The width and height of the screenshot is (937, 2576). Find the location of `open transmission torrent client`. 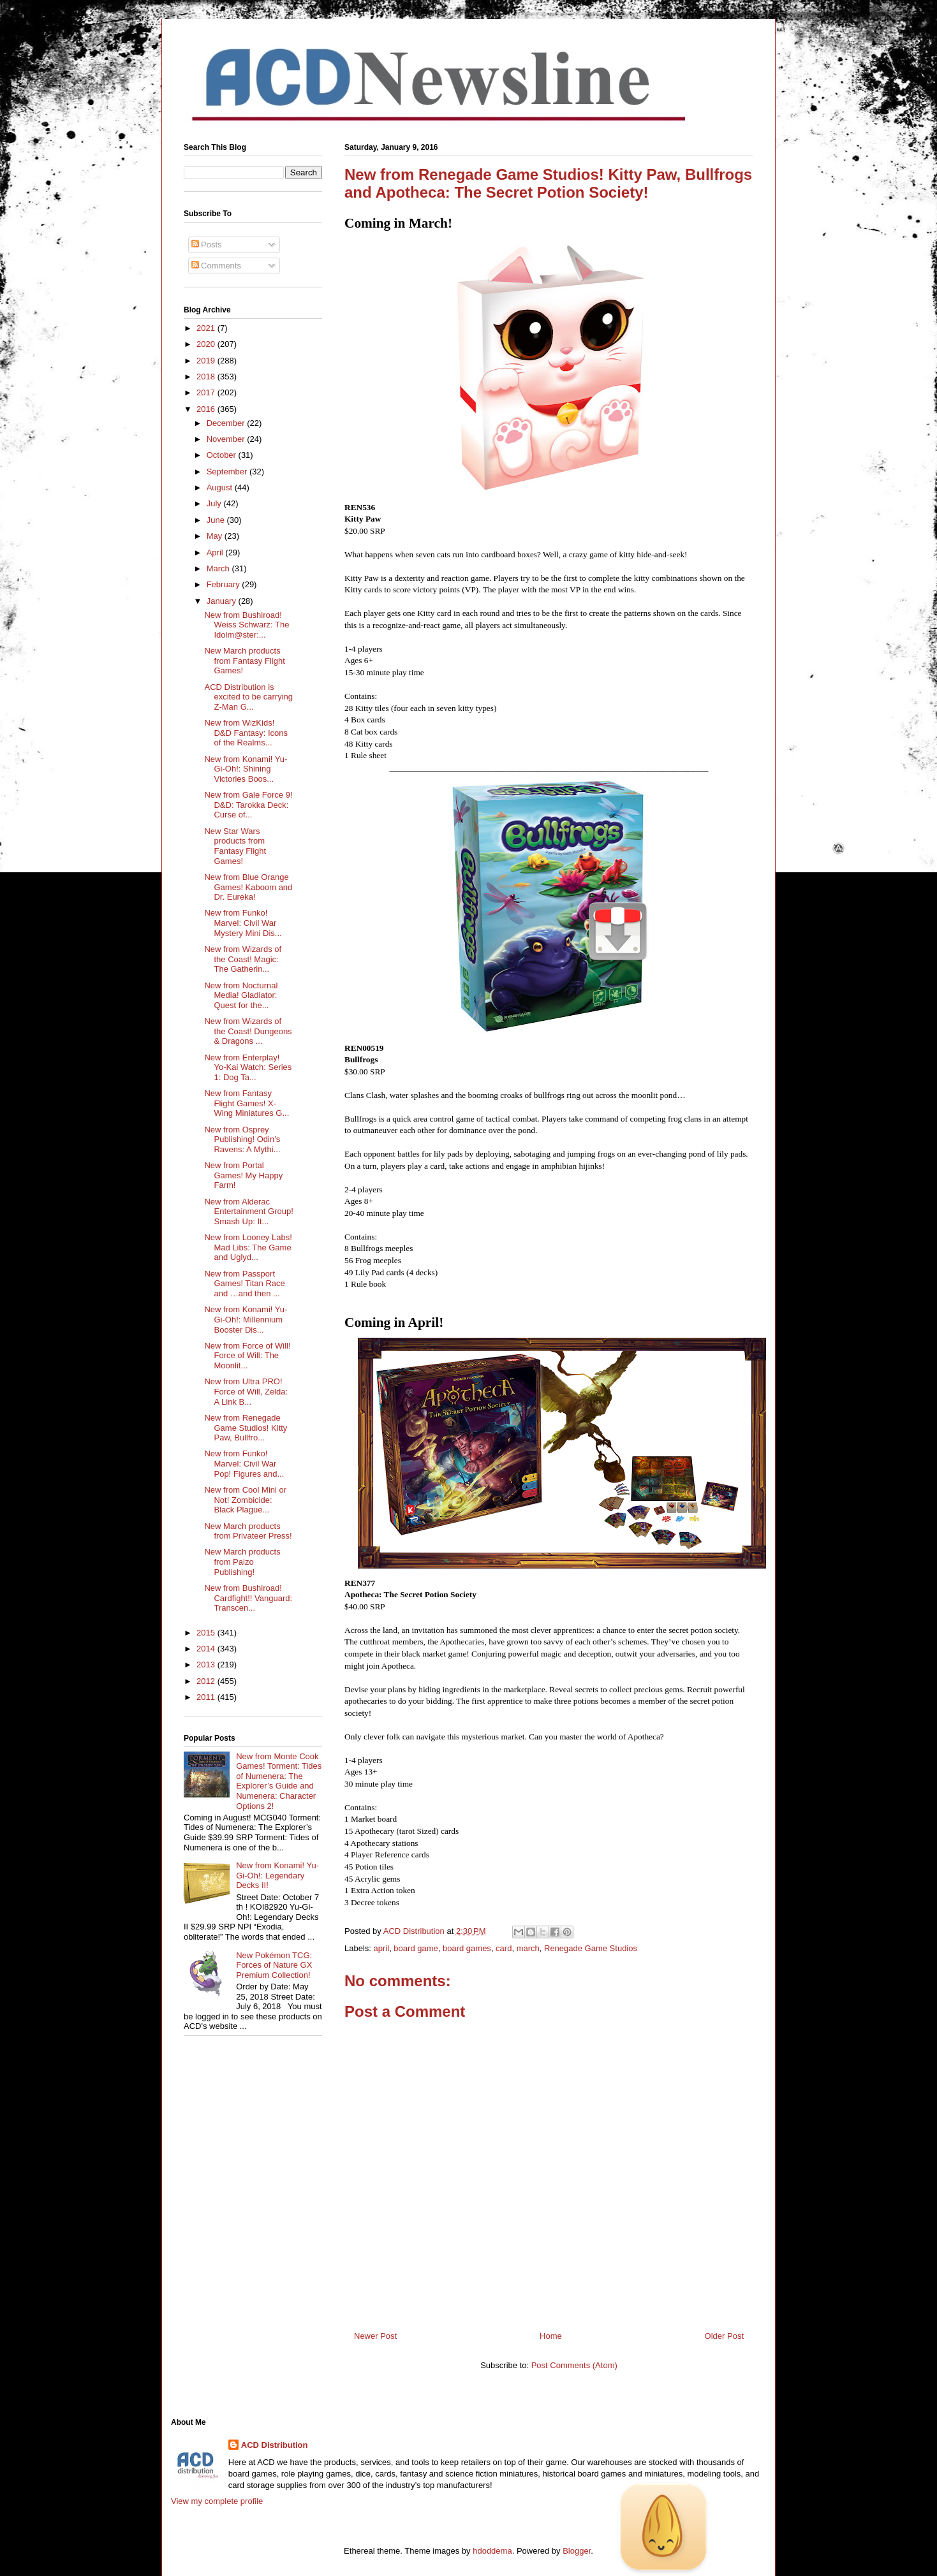

open transmission torrent client is located at coordinates (617, 931).